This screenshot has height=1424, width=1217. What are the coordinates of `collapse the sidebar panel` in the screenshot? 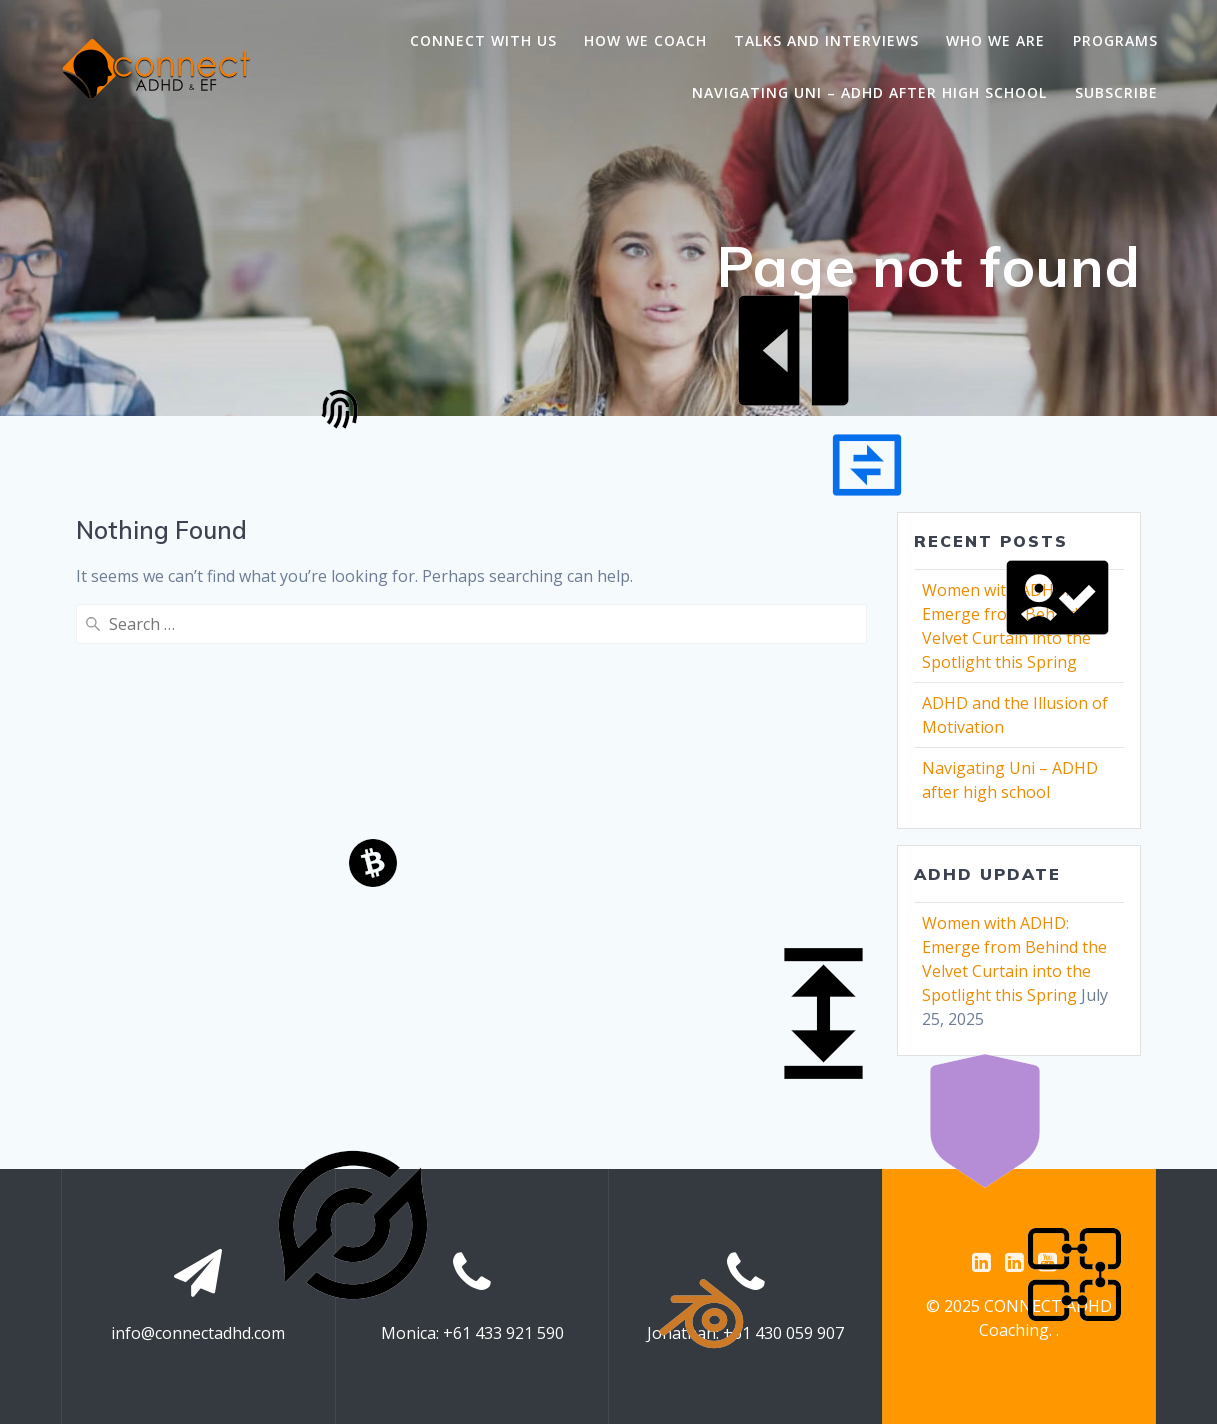 It's located at (793, 350).